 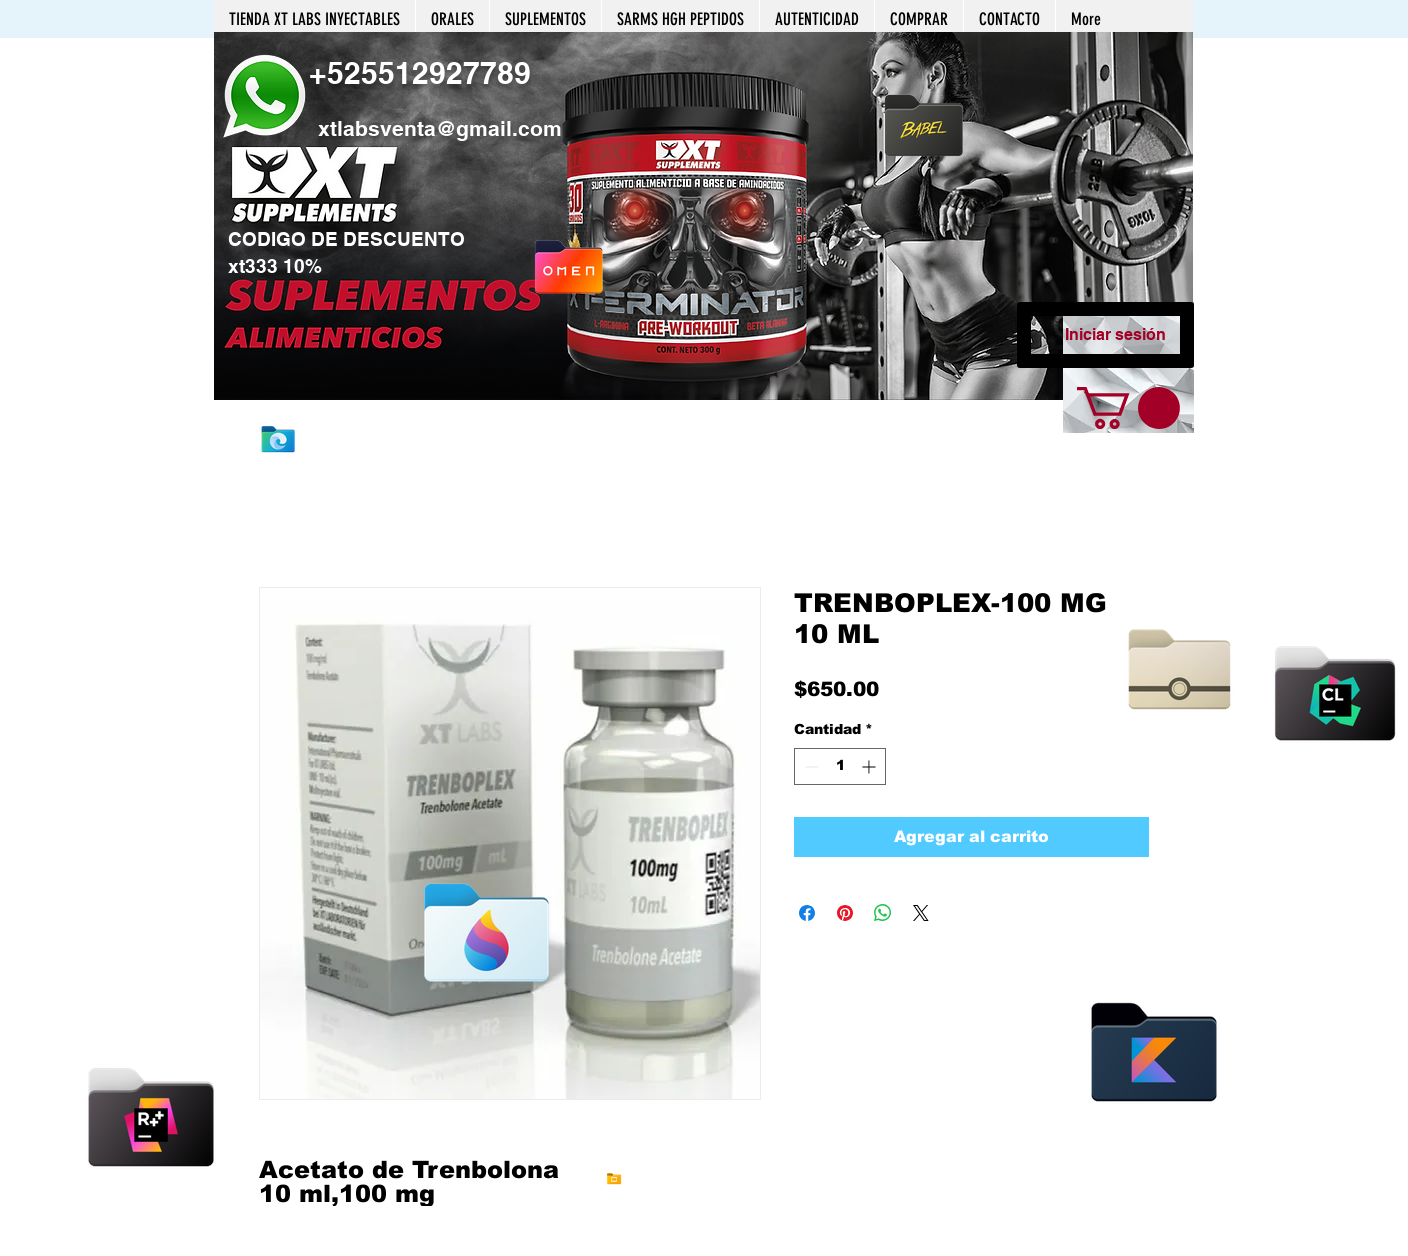 I want to click on open folder containing Microsoft Edge browser files, so click(x=278, y=440).